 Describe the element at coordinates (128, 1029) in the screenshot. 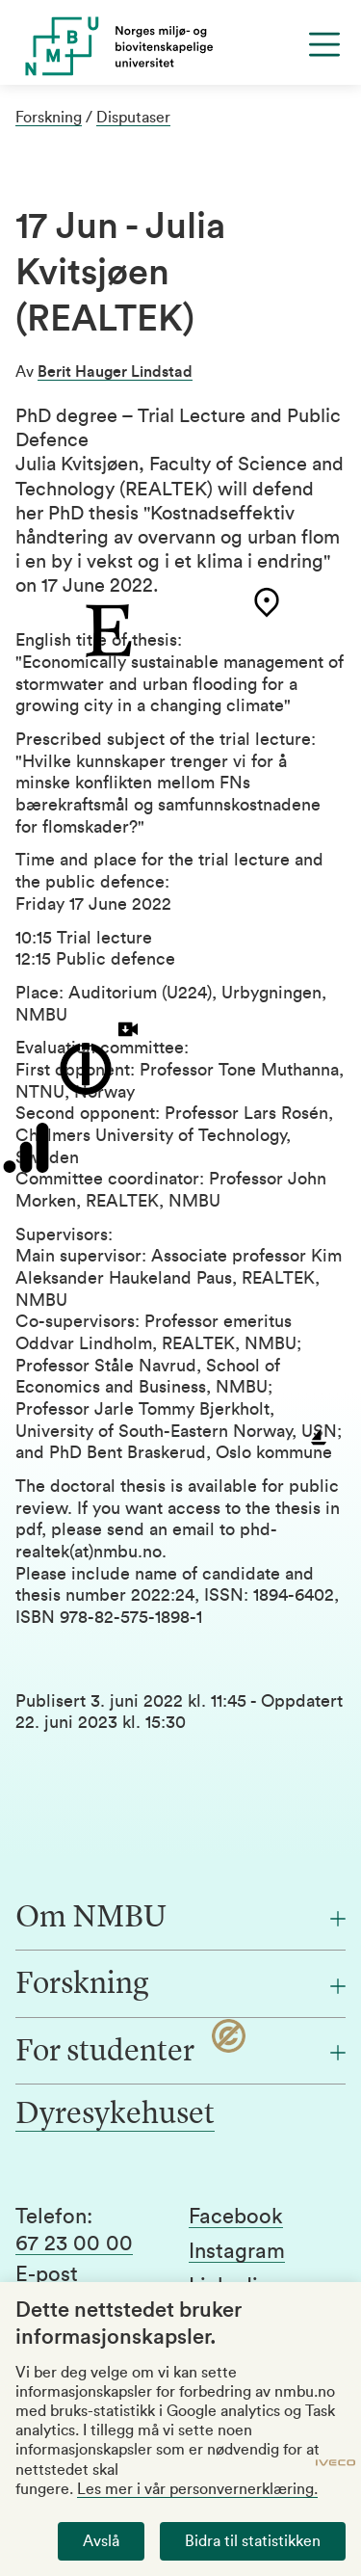

I see `download a video file` at that location.